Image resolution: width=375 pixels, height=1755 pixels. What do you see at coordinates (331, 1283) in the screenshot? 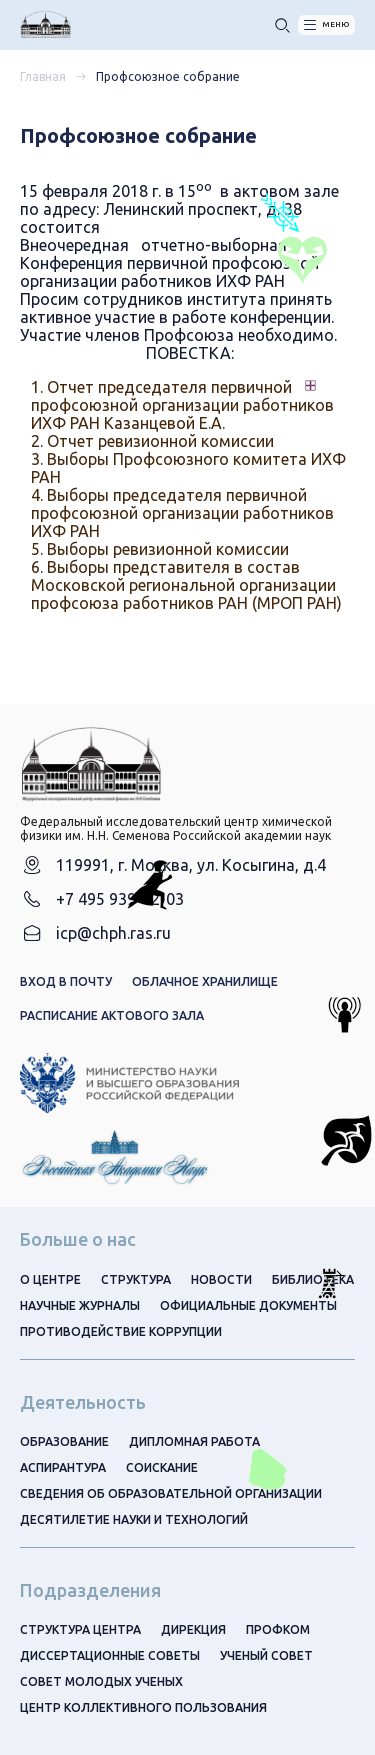
I see `access siege tower unit in strategy game` at bounding box center [331, 1283].